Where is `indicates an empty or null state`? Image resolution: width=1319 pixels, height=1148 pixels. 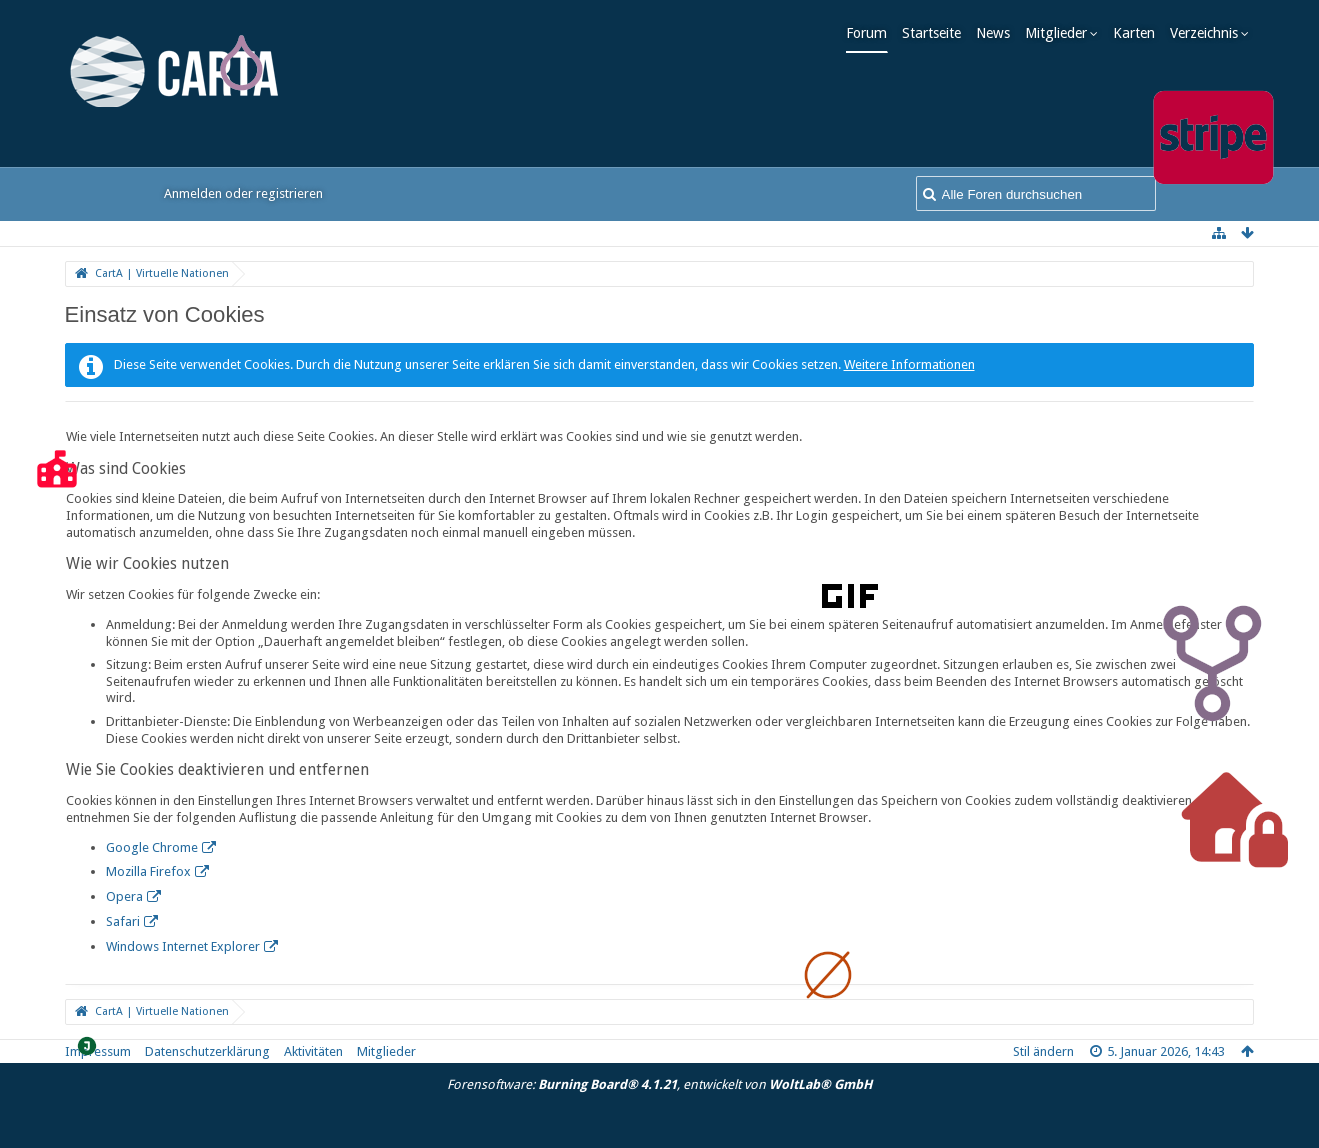
indicates an empty or null state is located at coordinates (828, 975).